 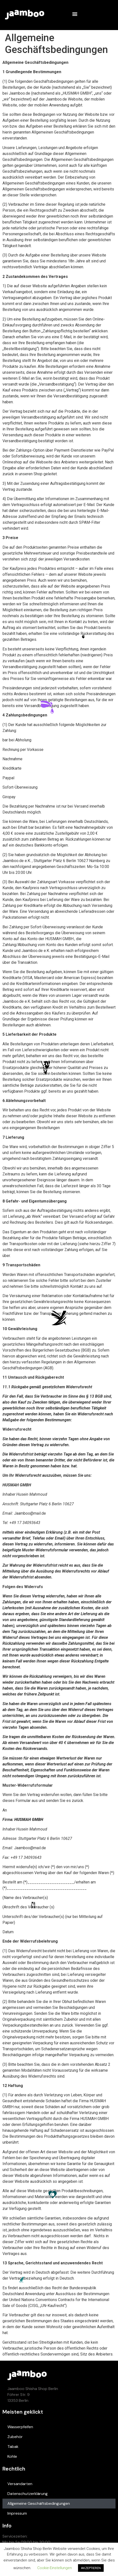 What do you see at coordinates (46, 1068) in the screenshot?
I see `indicates cave or underground environment in game` at bounding box center [46, 1068].